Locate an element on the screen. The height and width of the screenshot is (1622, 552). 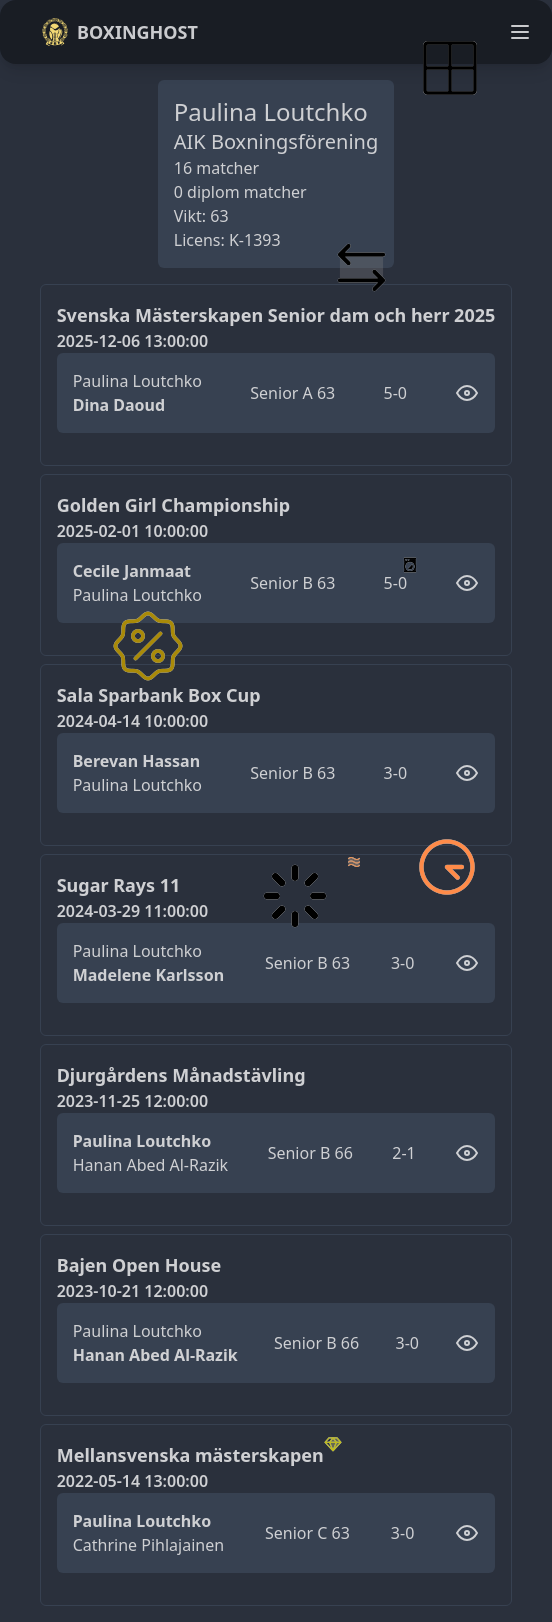
indicates afternoon time or PM hours is located at coordinates (447, 867).